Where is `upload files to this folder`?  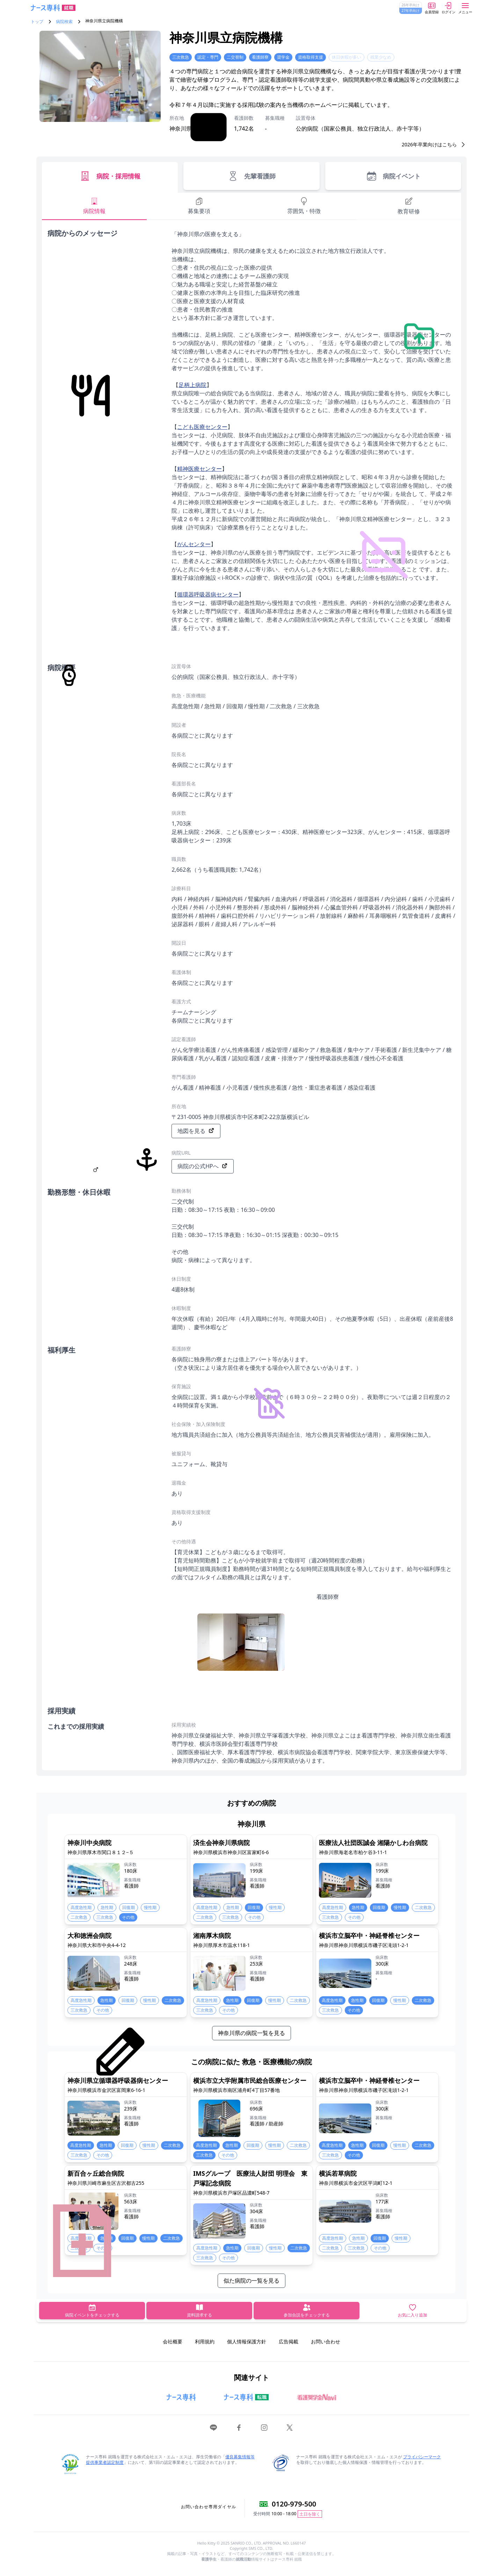
upload files to this folder is located at coordinates (419, 337).